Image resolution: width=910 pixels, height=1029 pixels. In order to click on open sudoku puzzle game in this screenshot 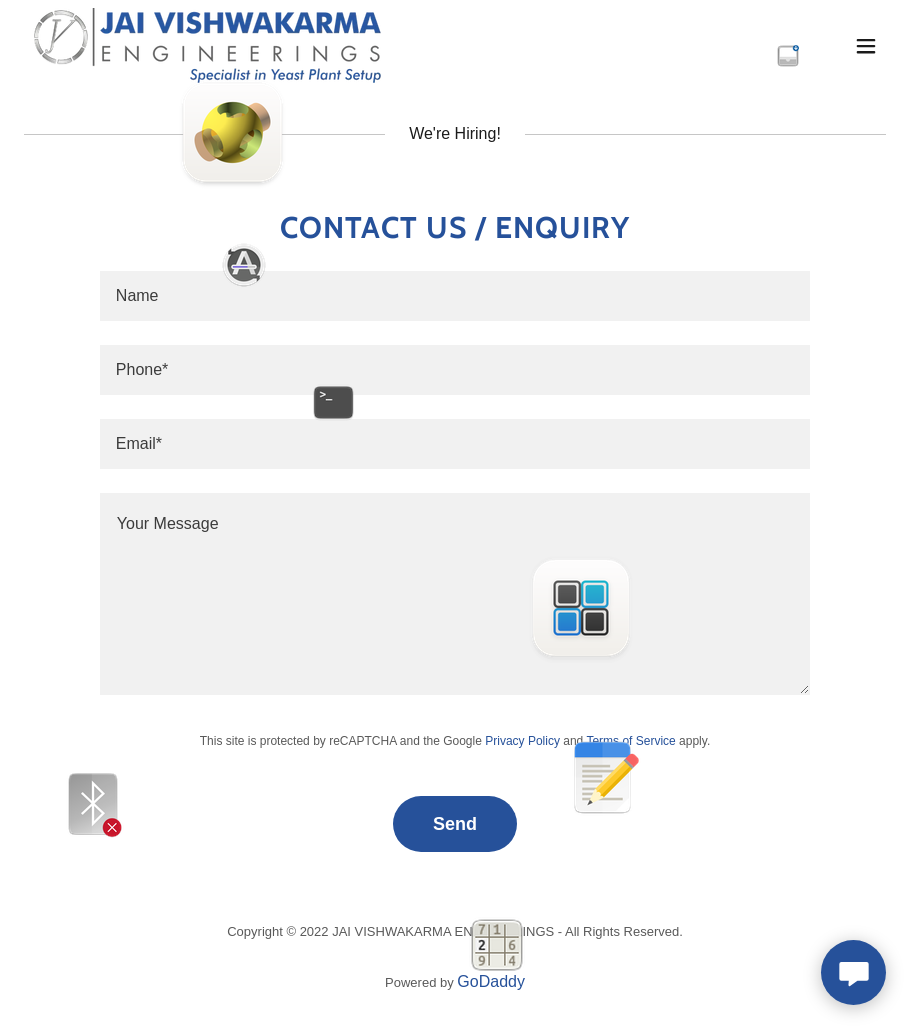, I will do `click(497, 945)`.